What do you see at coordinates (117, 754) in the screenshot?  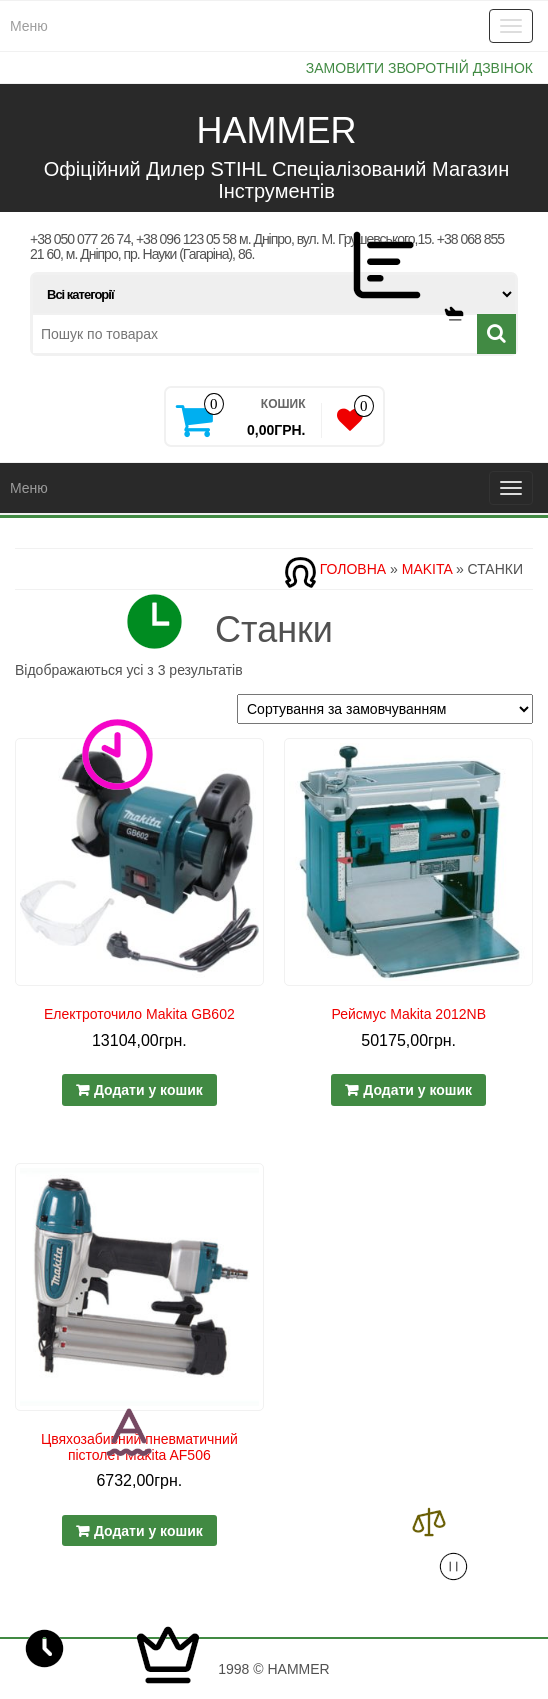 I see `indicates the current time is 10 o'clock` at bounding box center [117, 754].